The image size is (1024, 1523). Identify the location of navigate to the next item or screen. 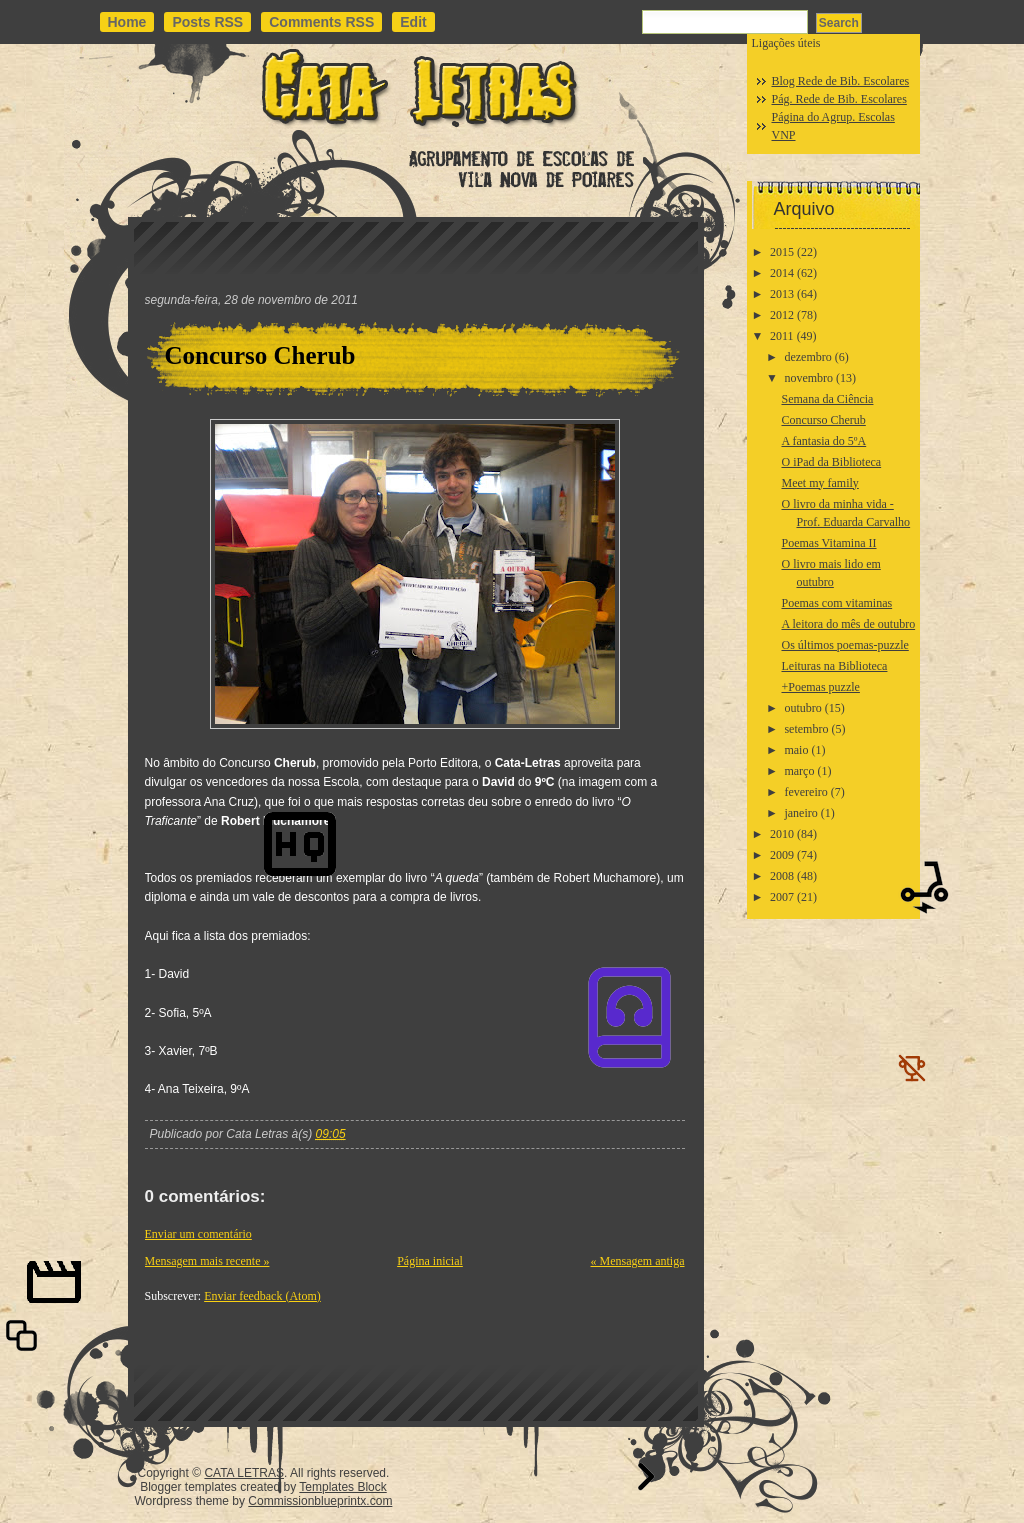
(645, 1476).